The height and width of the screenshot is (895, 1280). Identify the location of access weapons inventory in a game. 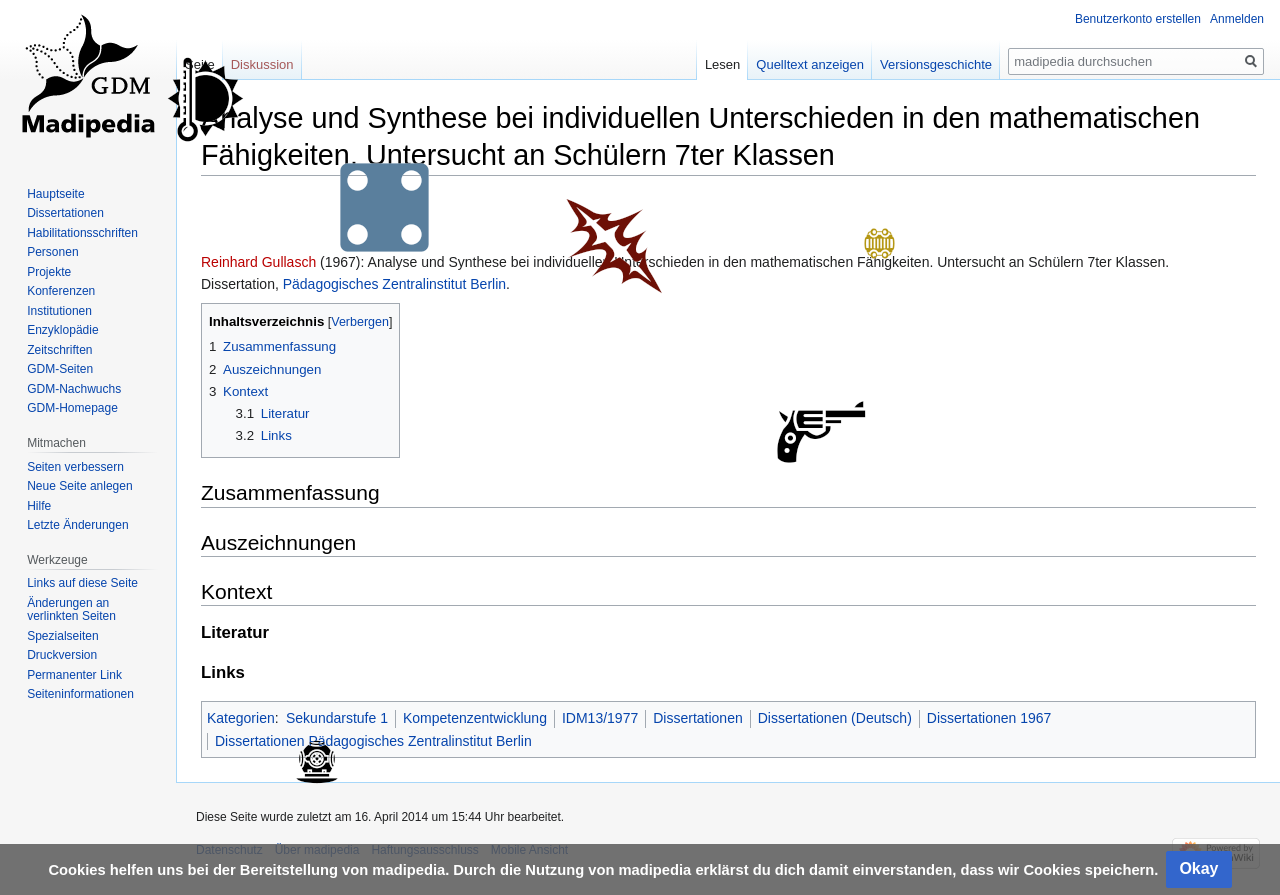
(821, 425).